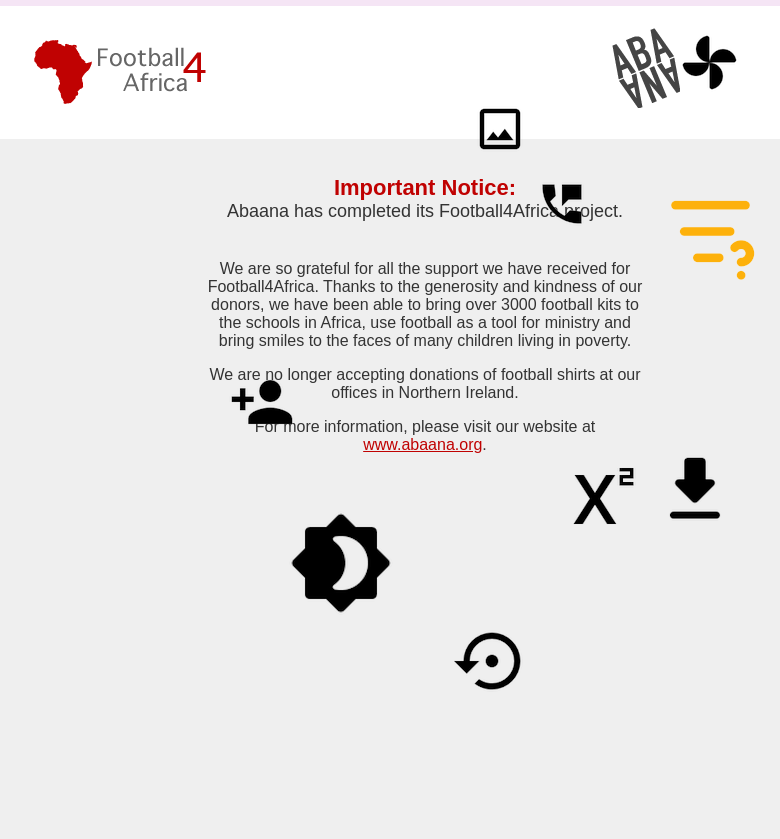 This screenshot has height=839, width=780. What do you see at coordinates (562, 204) in the screenshot?
I see `access voicemail or phone messages` at bounding box center [562, 204].